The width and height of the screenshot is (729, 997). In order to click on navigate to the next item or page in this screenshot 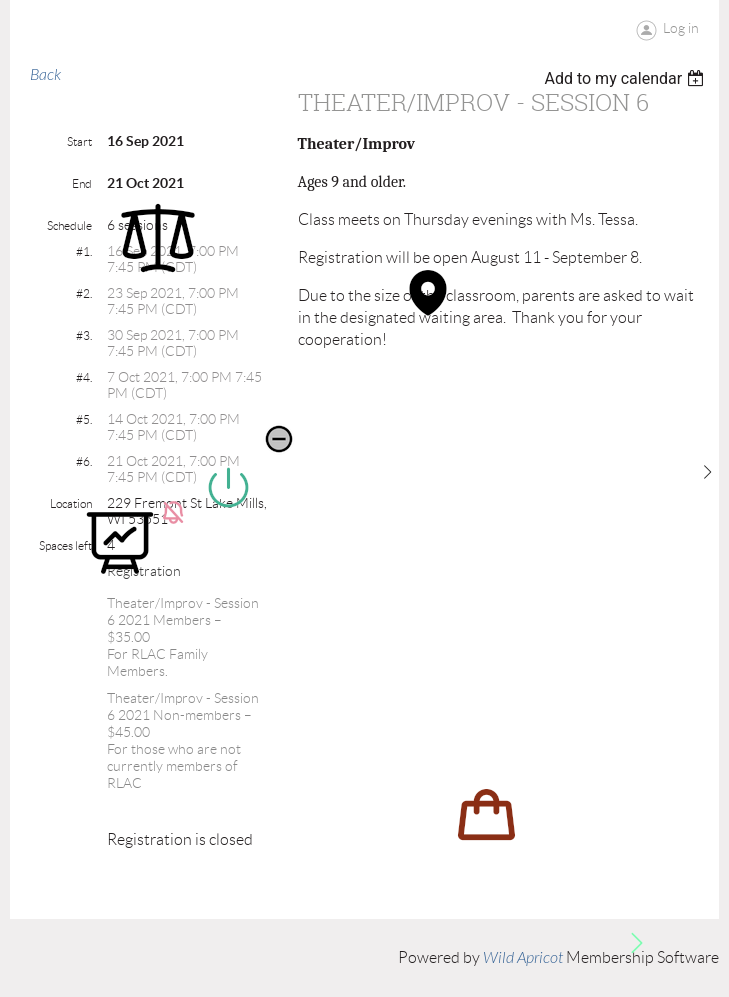, I will do `click(707, 472)`.